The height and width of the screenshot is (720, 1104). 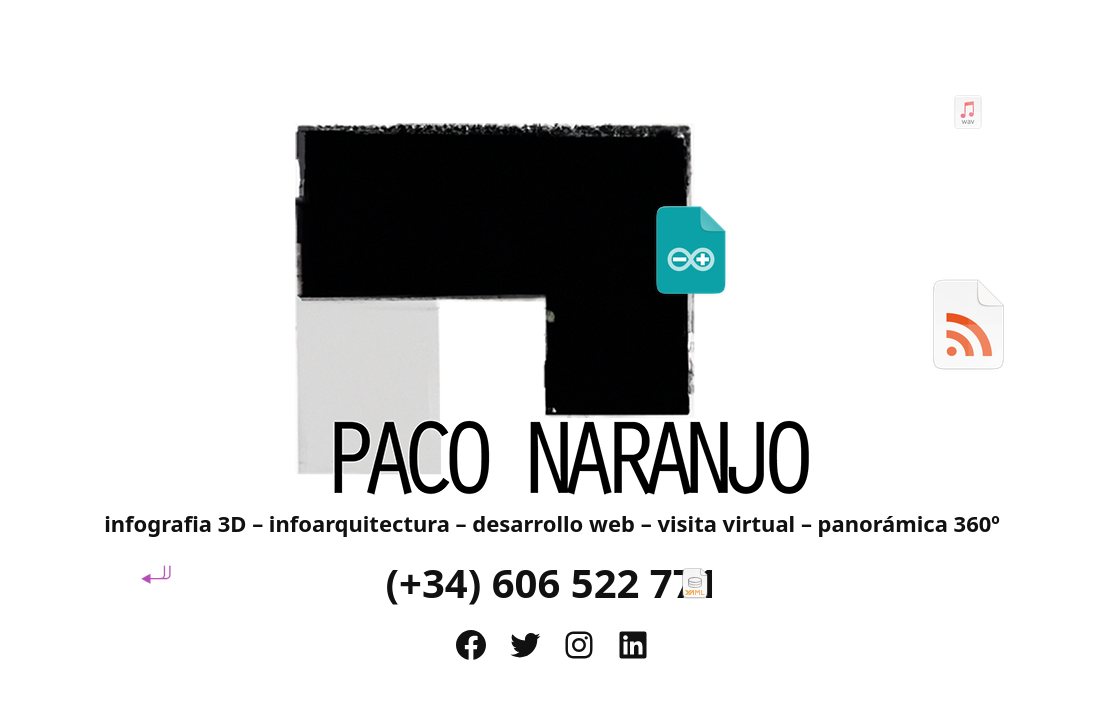 What do you see at coordinates (695, 583) in the screenshot?
I see `a yaml configuration file` at bounding box center [695, 583].